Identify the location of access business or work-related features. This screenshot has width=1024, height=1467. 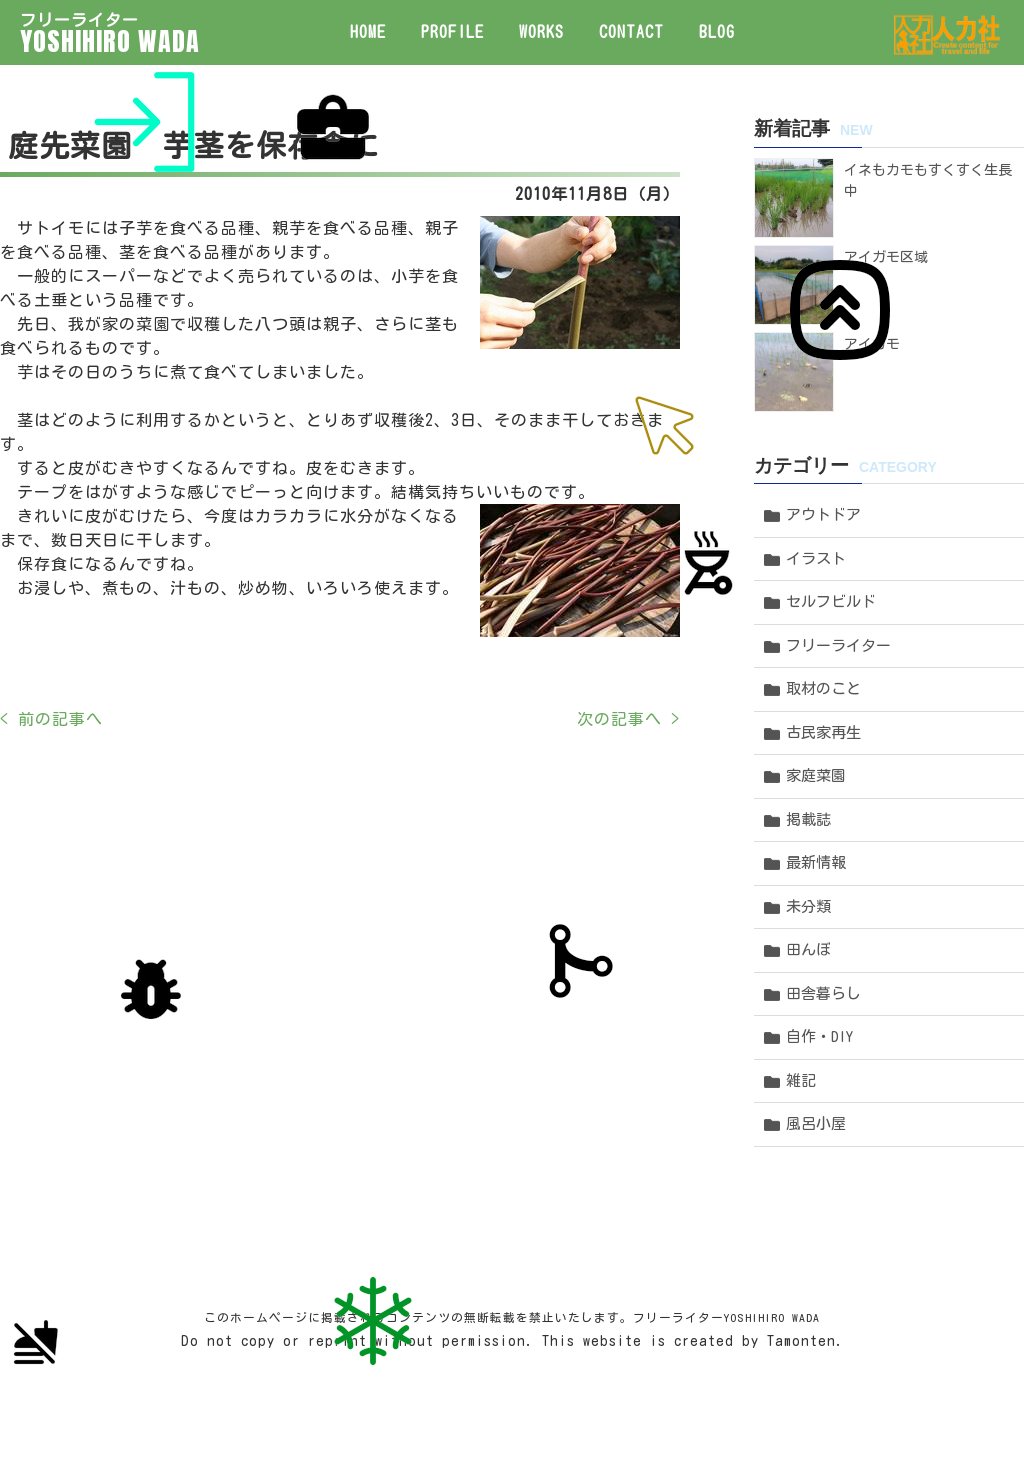
(333, 127).